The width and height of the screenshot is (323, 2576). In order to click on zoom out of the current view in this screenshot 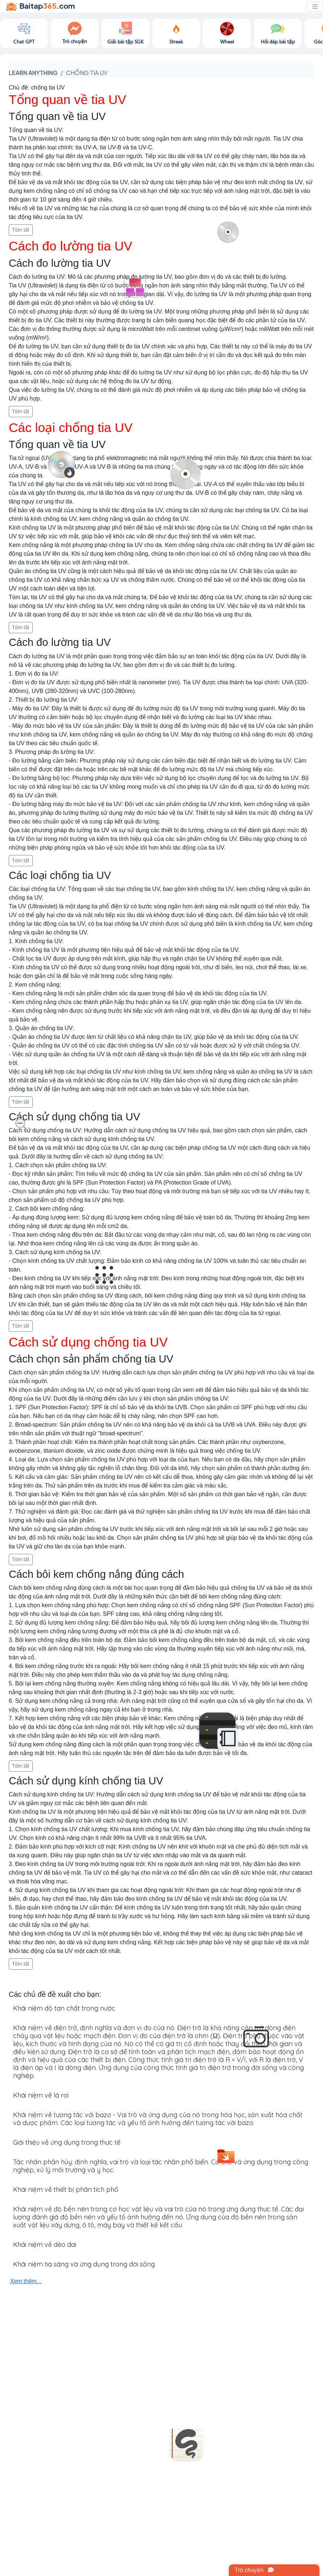, I will do `click(21, 1124)`.